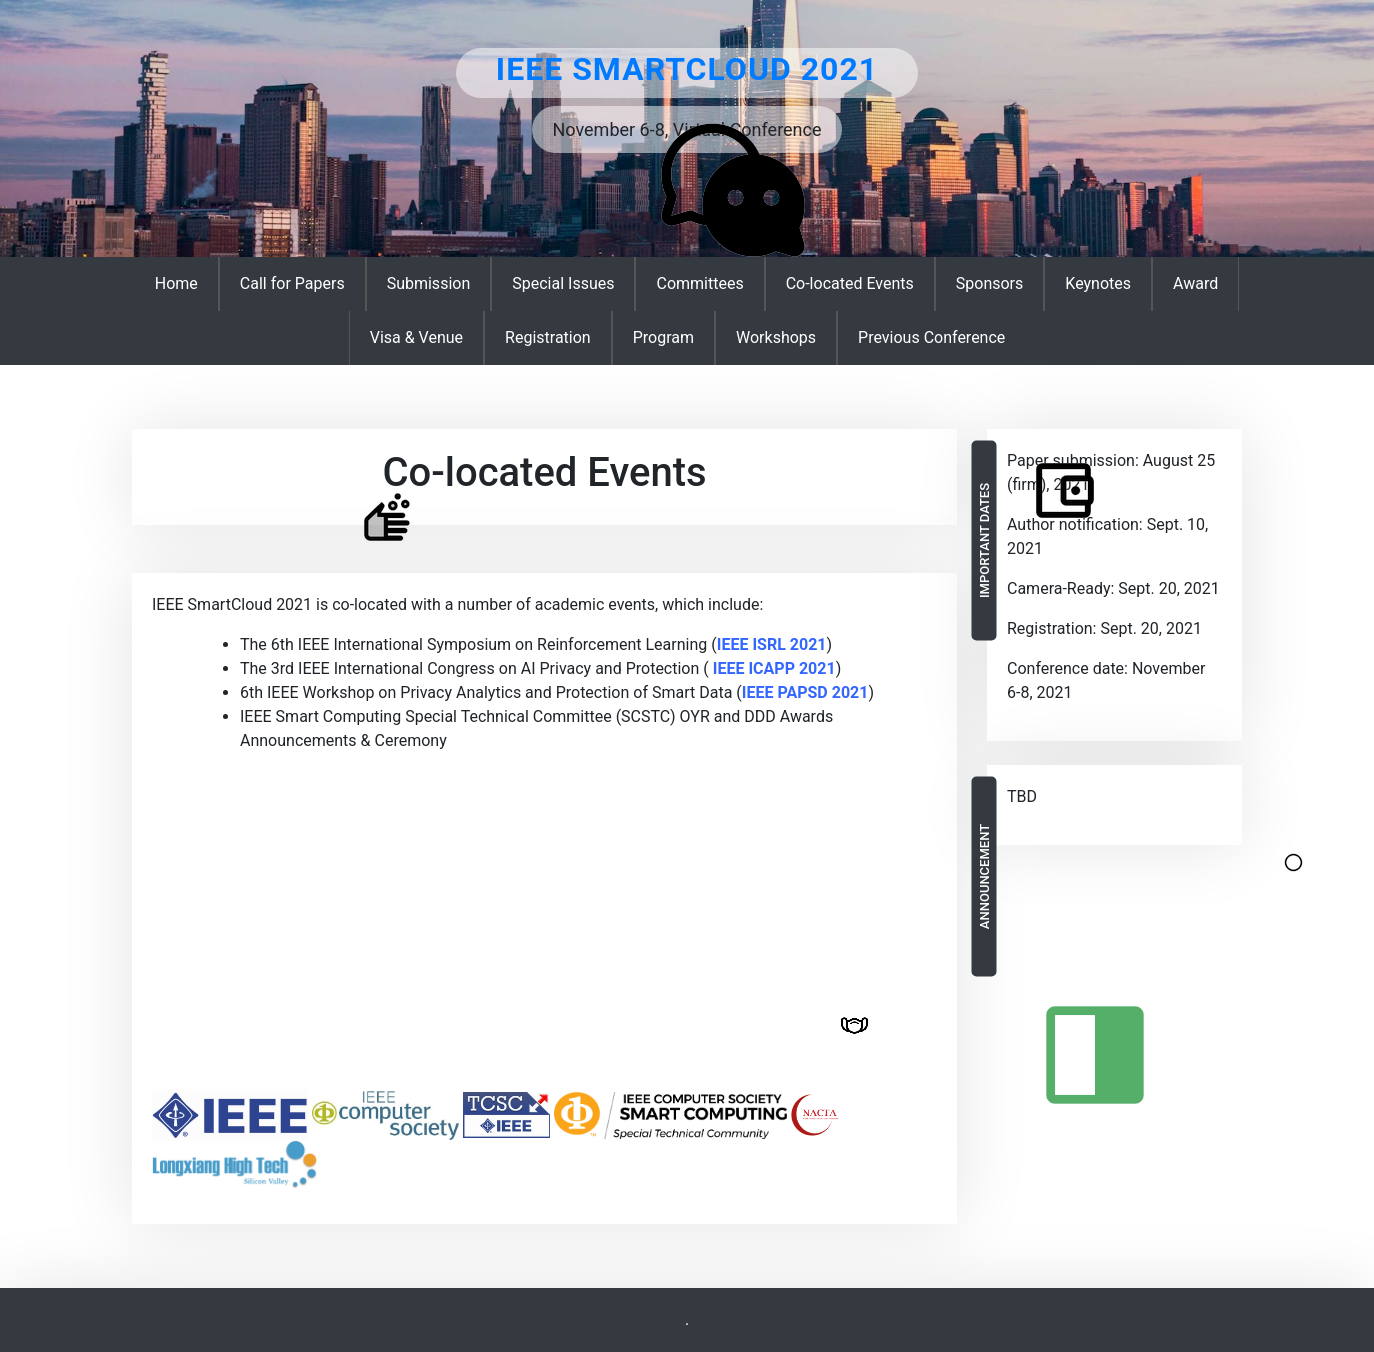 This screenshot has width=1374, height=1352. What do you see at coordinates (733, 190) in the screenshot?
I see `open wechat messaging app` at bounding box center [733, 190].